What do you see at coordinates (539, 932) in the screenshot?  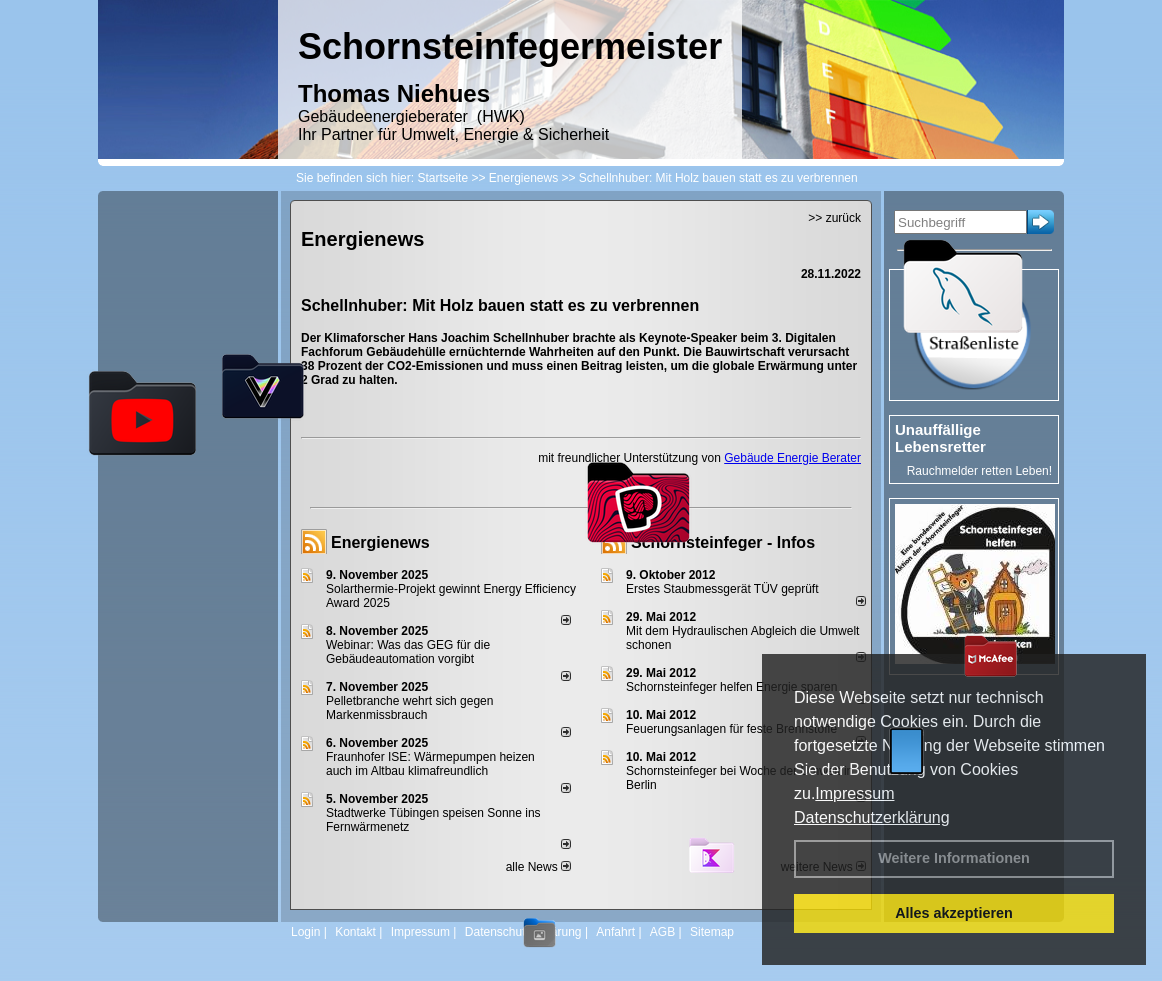 I see `open the pictures folder` at bounding box center [539, 932].